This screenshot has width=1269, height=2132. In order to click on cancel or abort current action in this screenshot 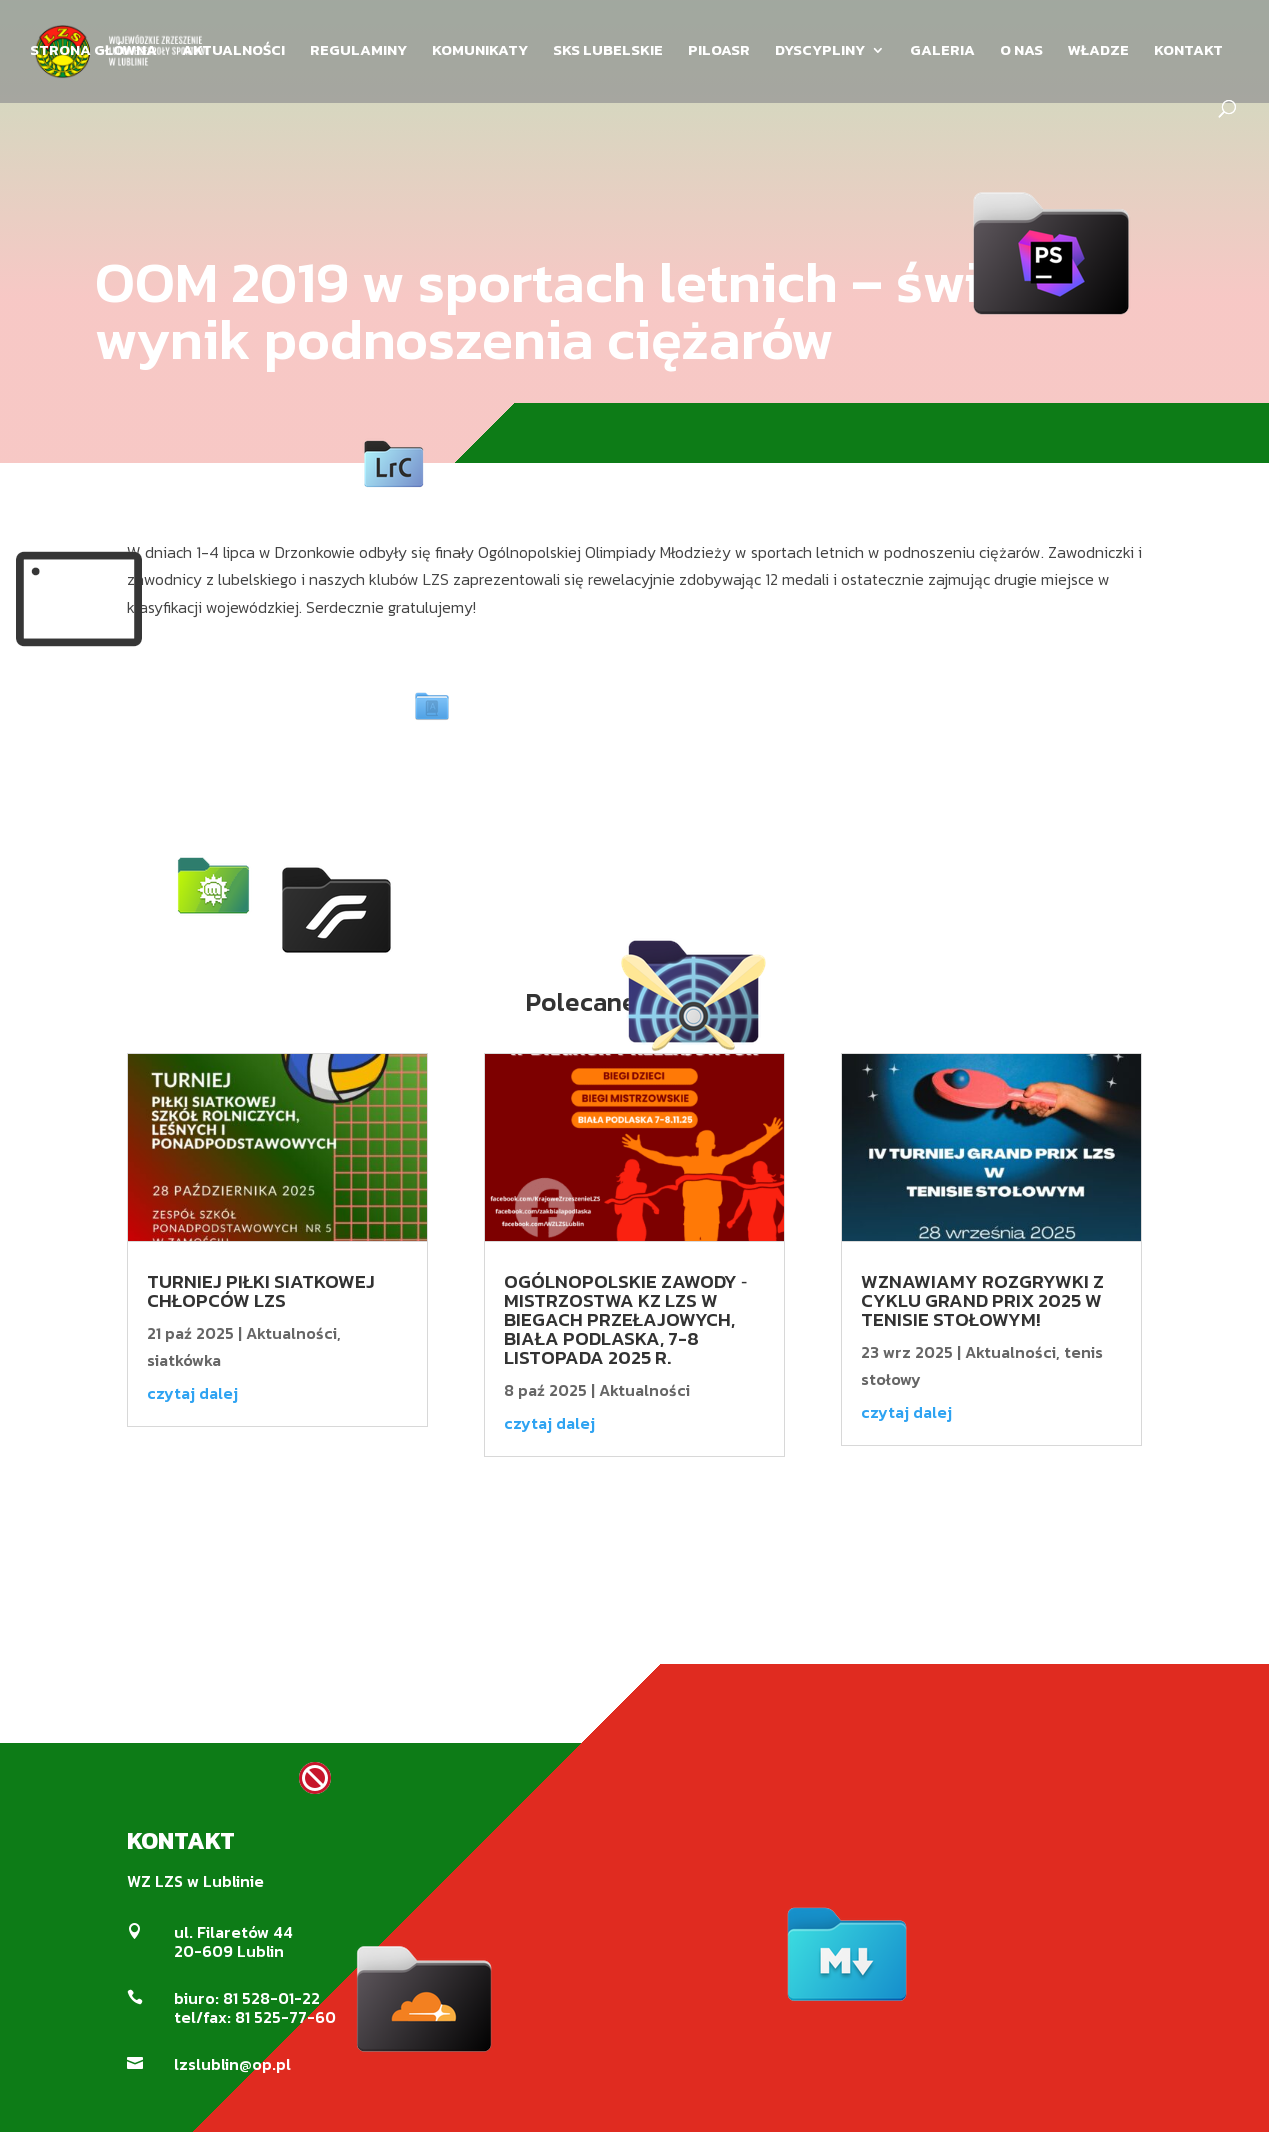, I will do `click(315, 1778)`.